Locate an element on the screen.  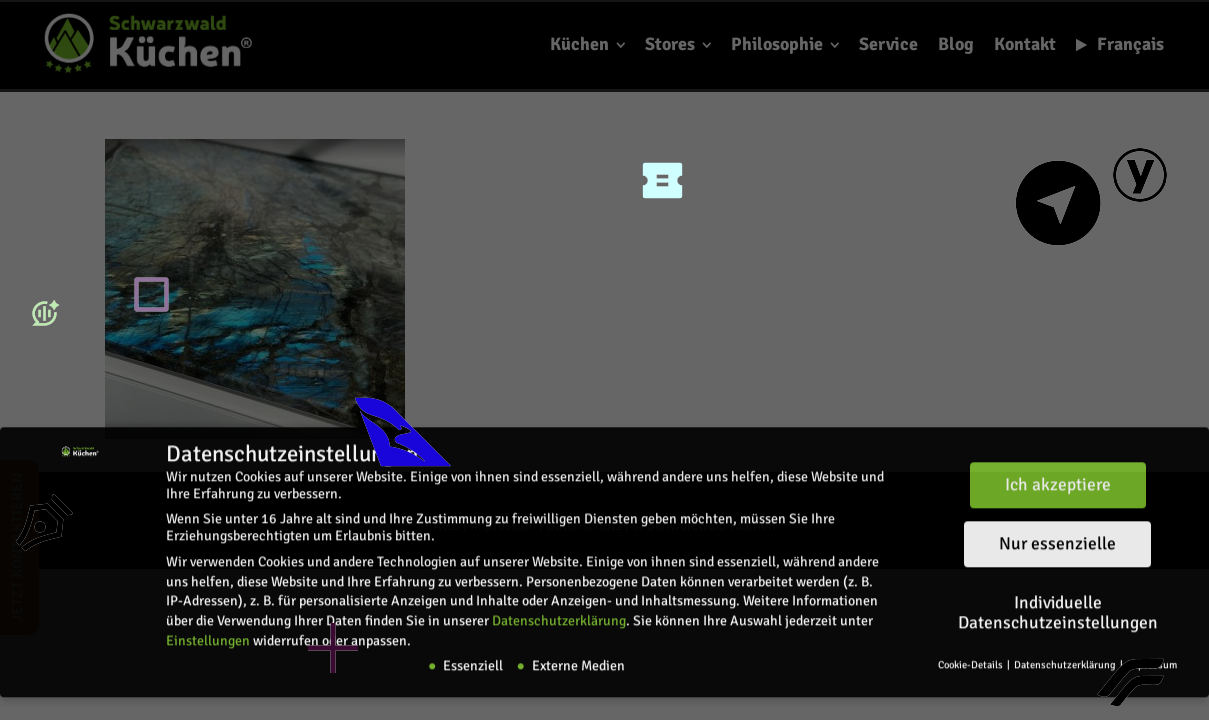
yubico security key branding is located at coordinates (1140, 175).